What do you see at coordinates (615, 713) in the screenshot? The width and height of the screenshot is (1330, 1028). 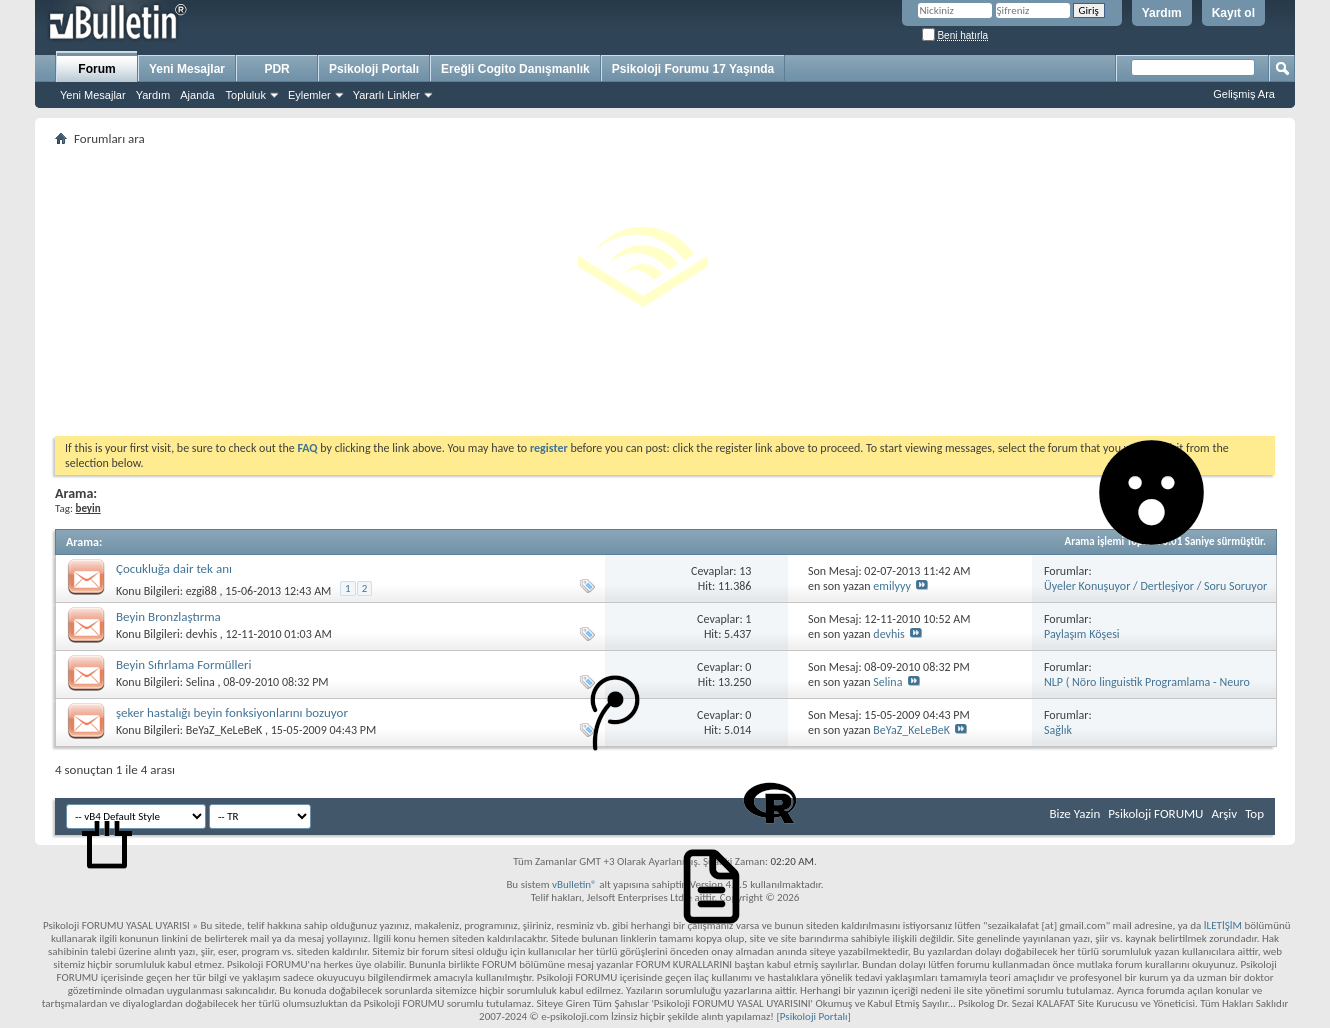 I see `open tencent weibo app` at bounding box center [615, 713].